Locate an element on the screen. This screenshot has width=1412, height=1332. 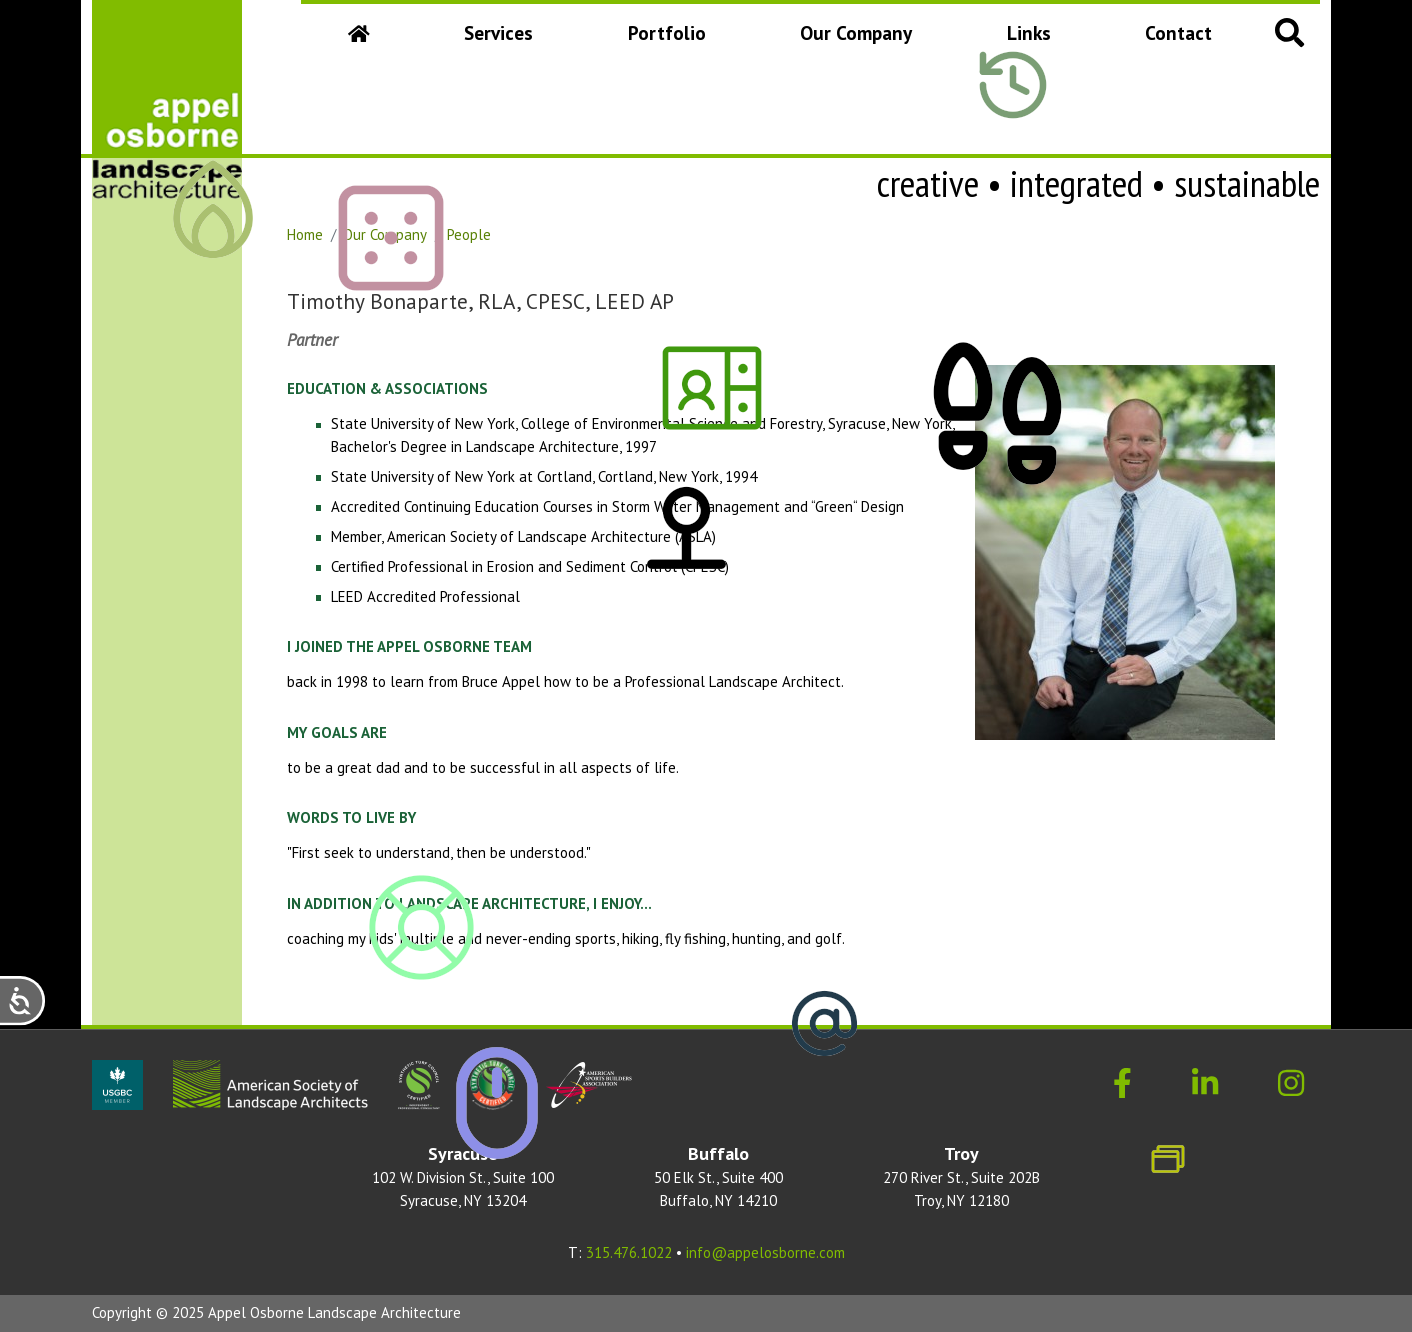
view your browsing or activity history is located at coordinates (1013, 85).